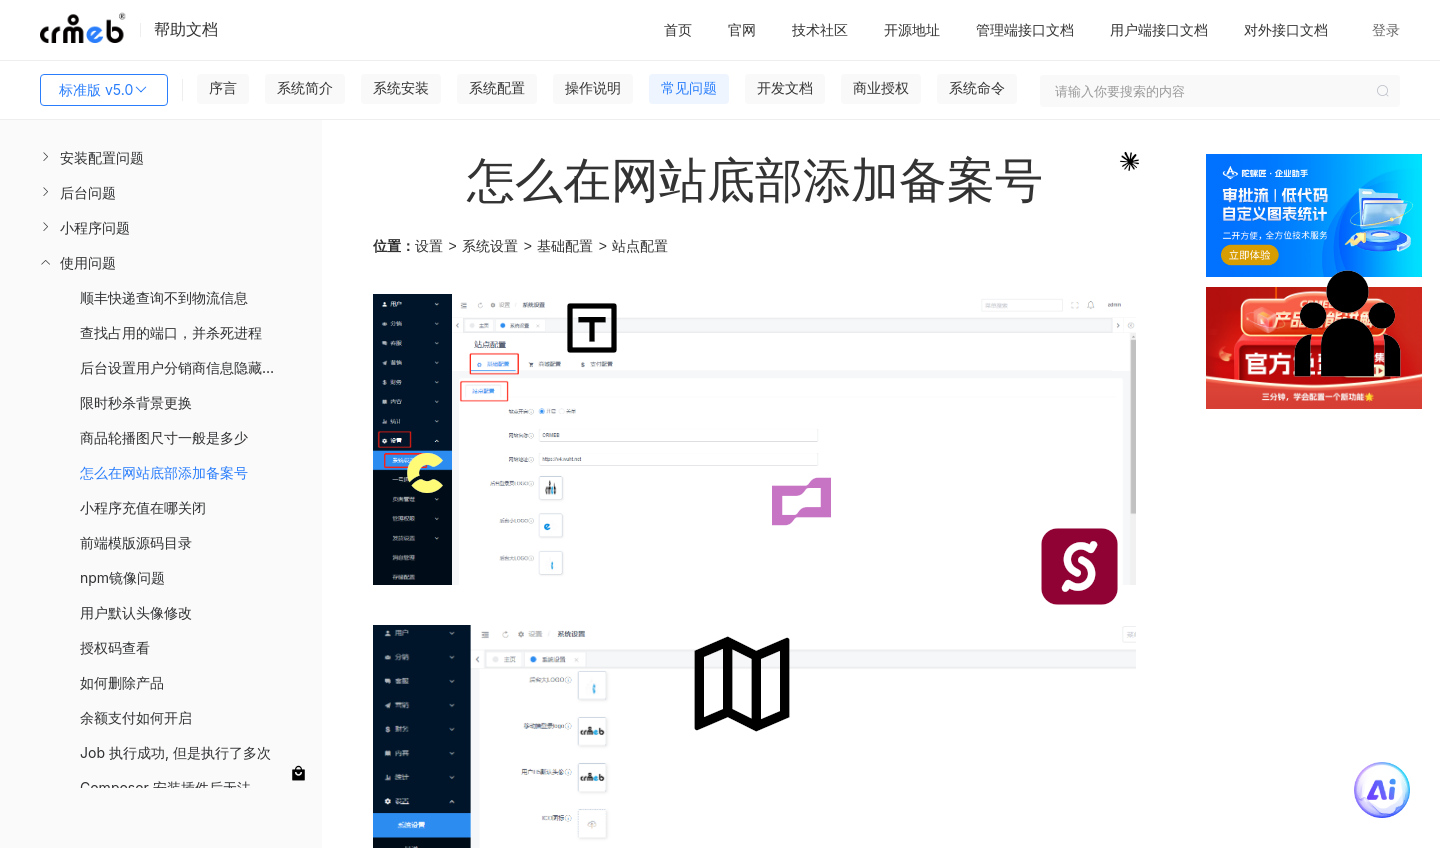 The image size is (1440, 848). What do you see at coordinates (1079, 566) in the screenshot?
I see `sellcast brand logo` at bounding box center [1079, 566].